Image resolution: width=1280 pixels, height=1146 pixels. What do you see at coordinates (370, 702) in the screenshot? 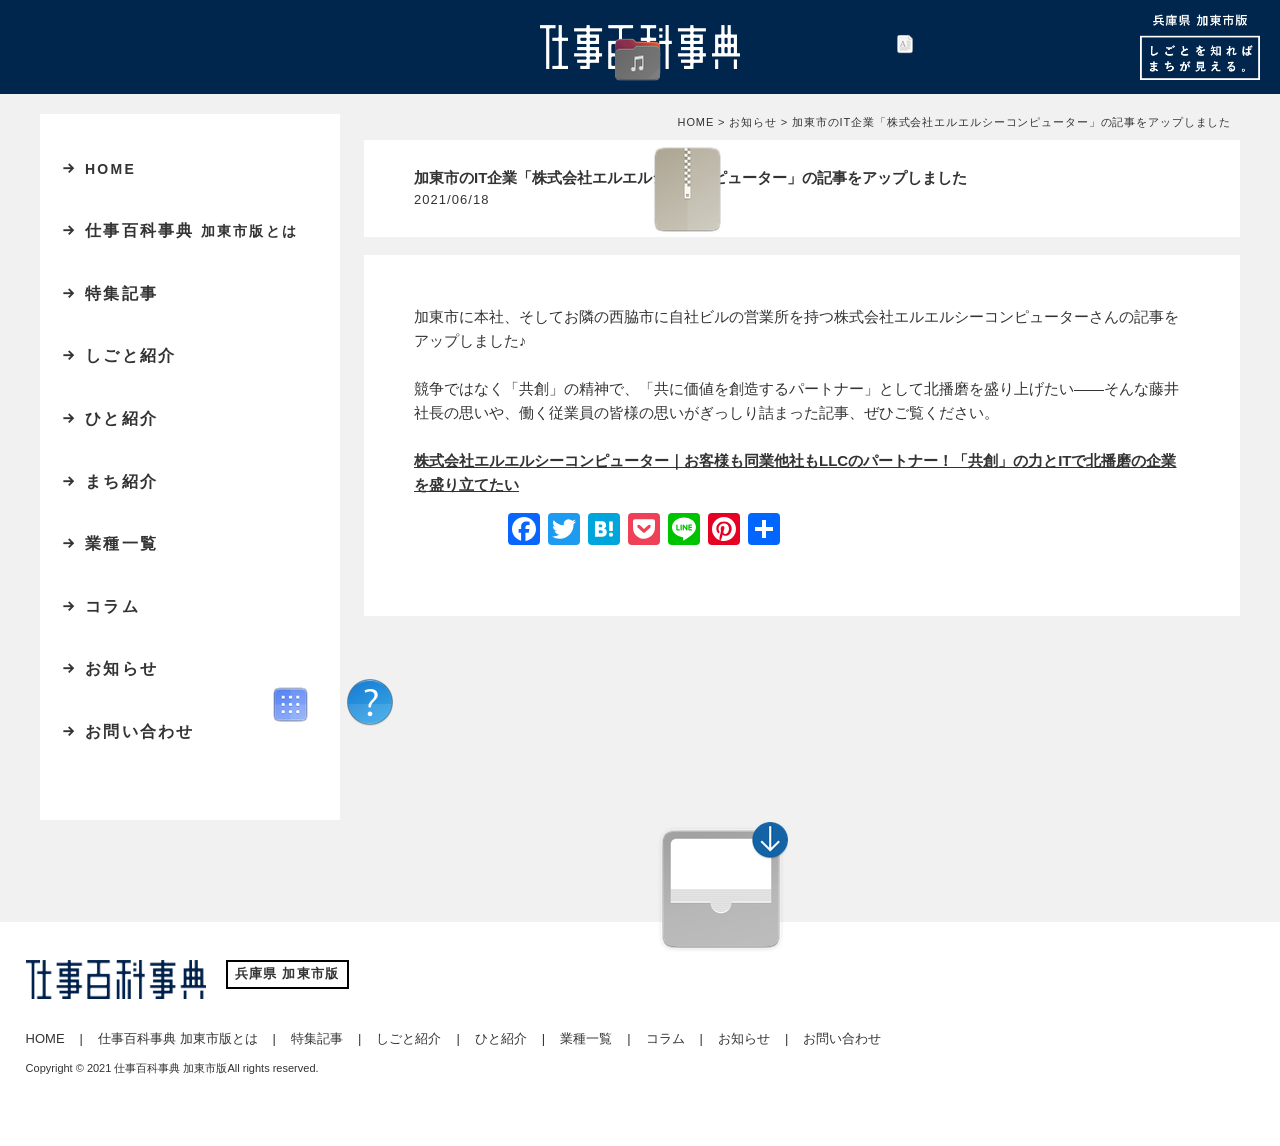
I see `open help or support documentation` at bounding box center [370, 702].